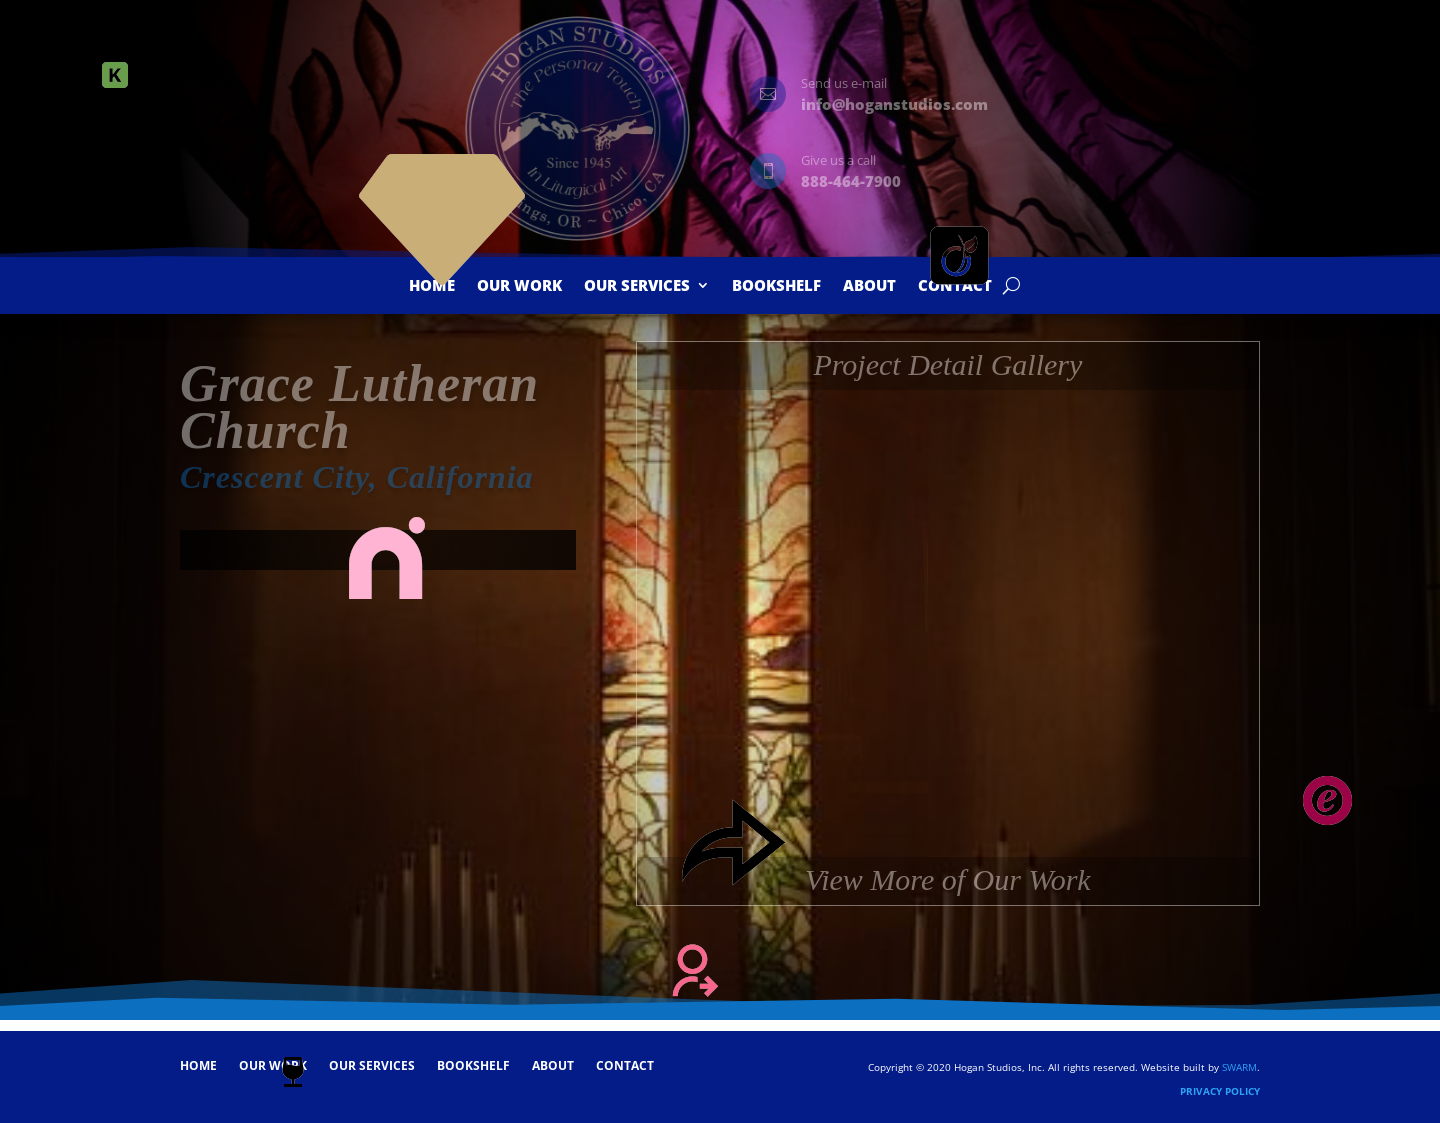 Image resolution: width=1440 pixels, height=1123 pixels. I want to click on share content with others, so click(727, 847).